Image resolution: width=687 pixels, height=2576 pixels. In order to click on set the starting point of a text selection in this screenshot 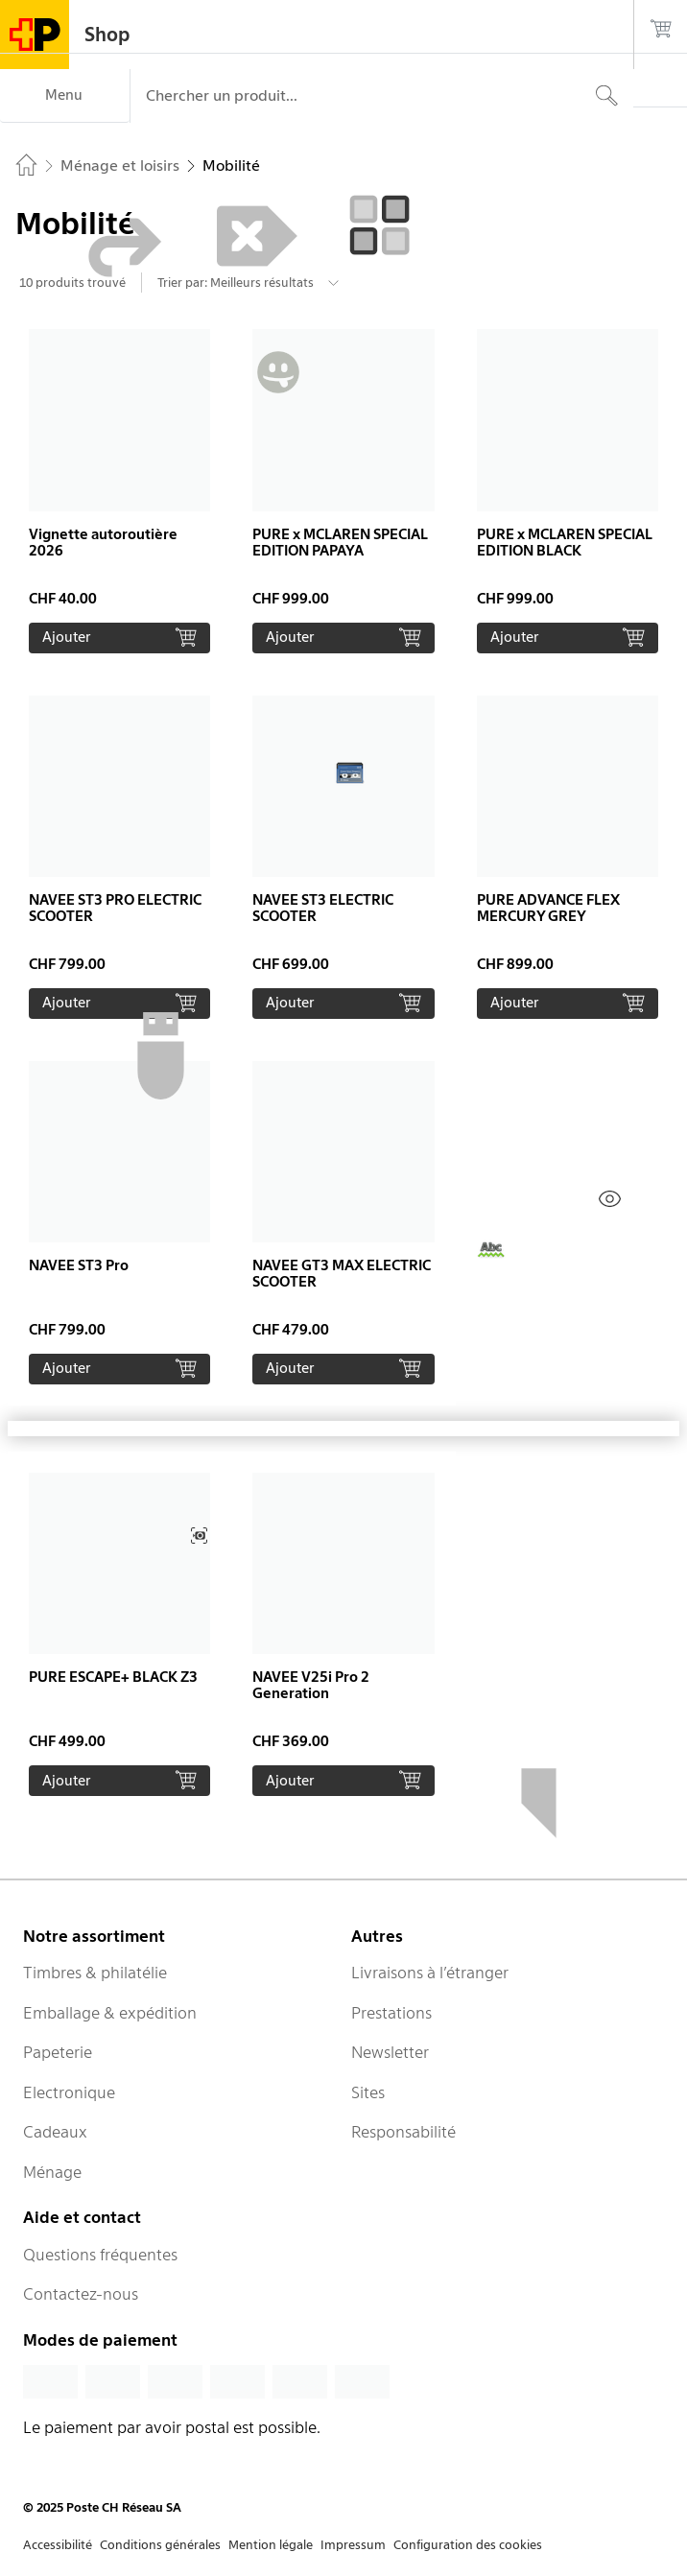, I will do `click(538, 1803)`.